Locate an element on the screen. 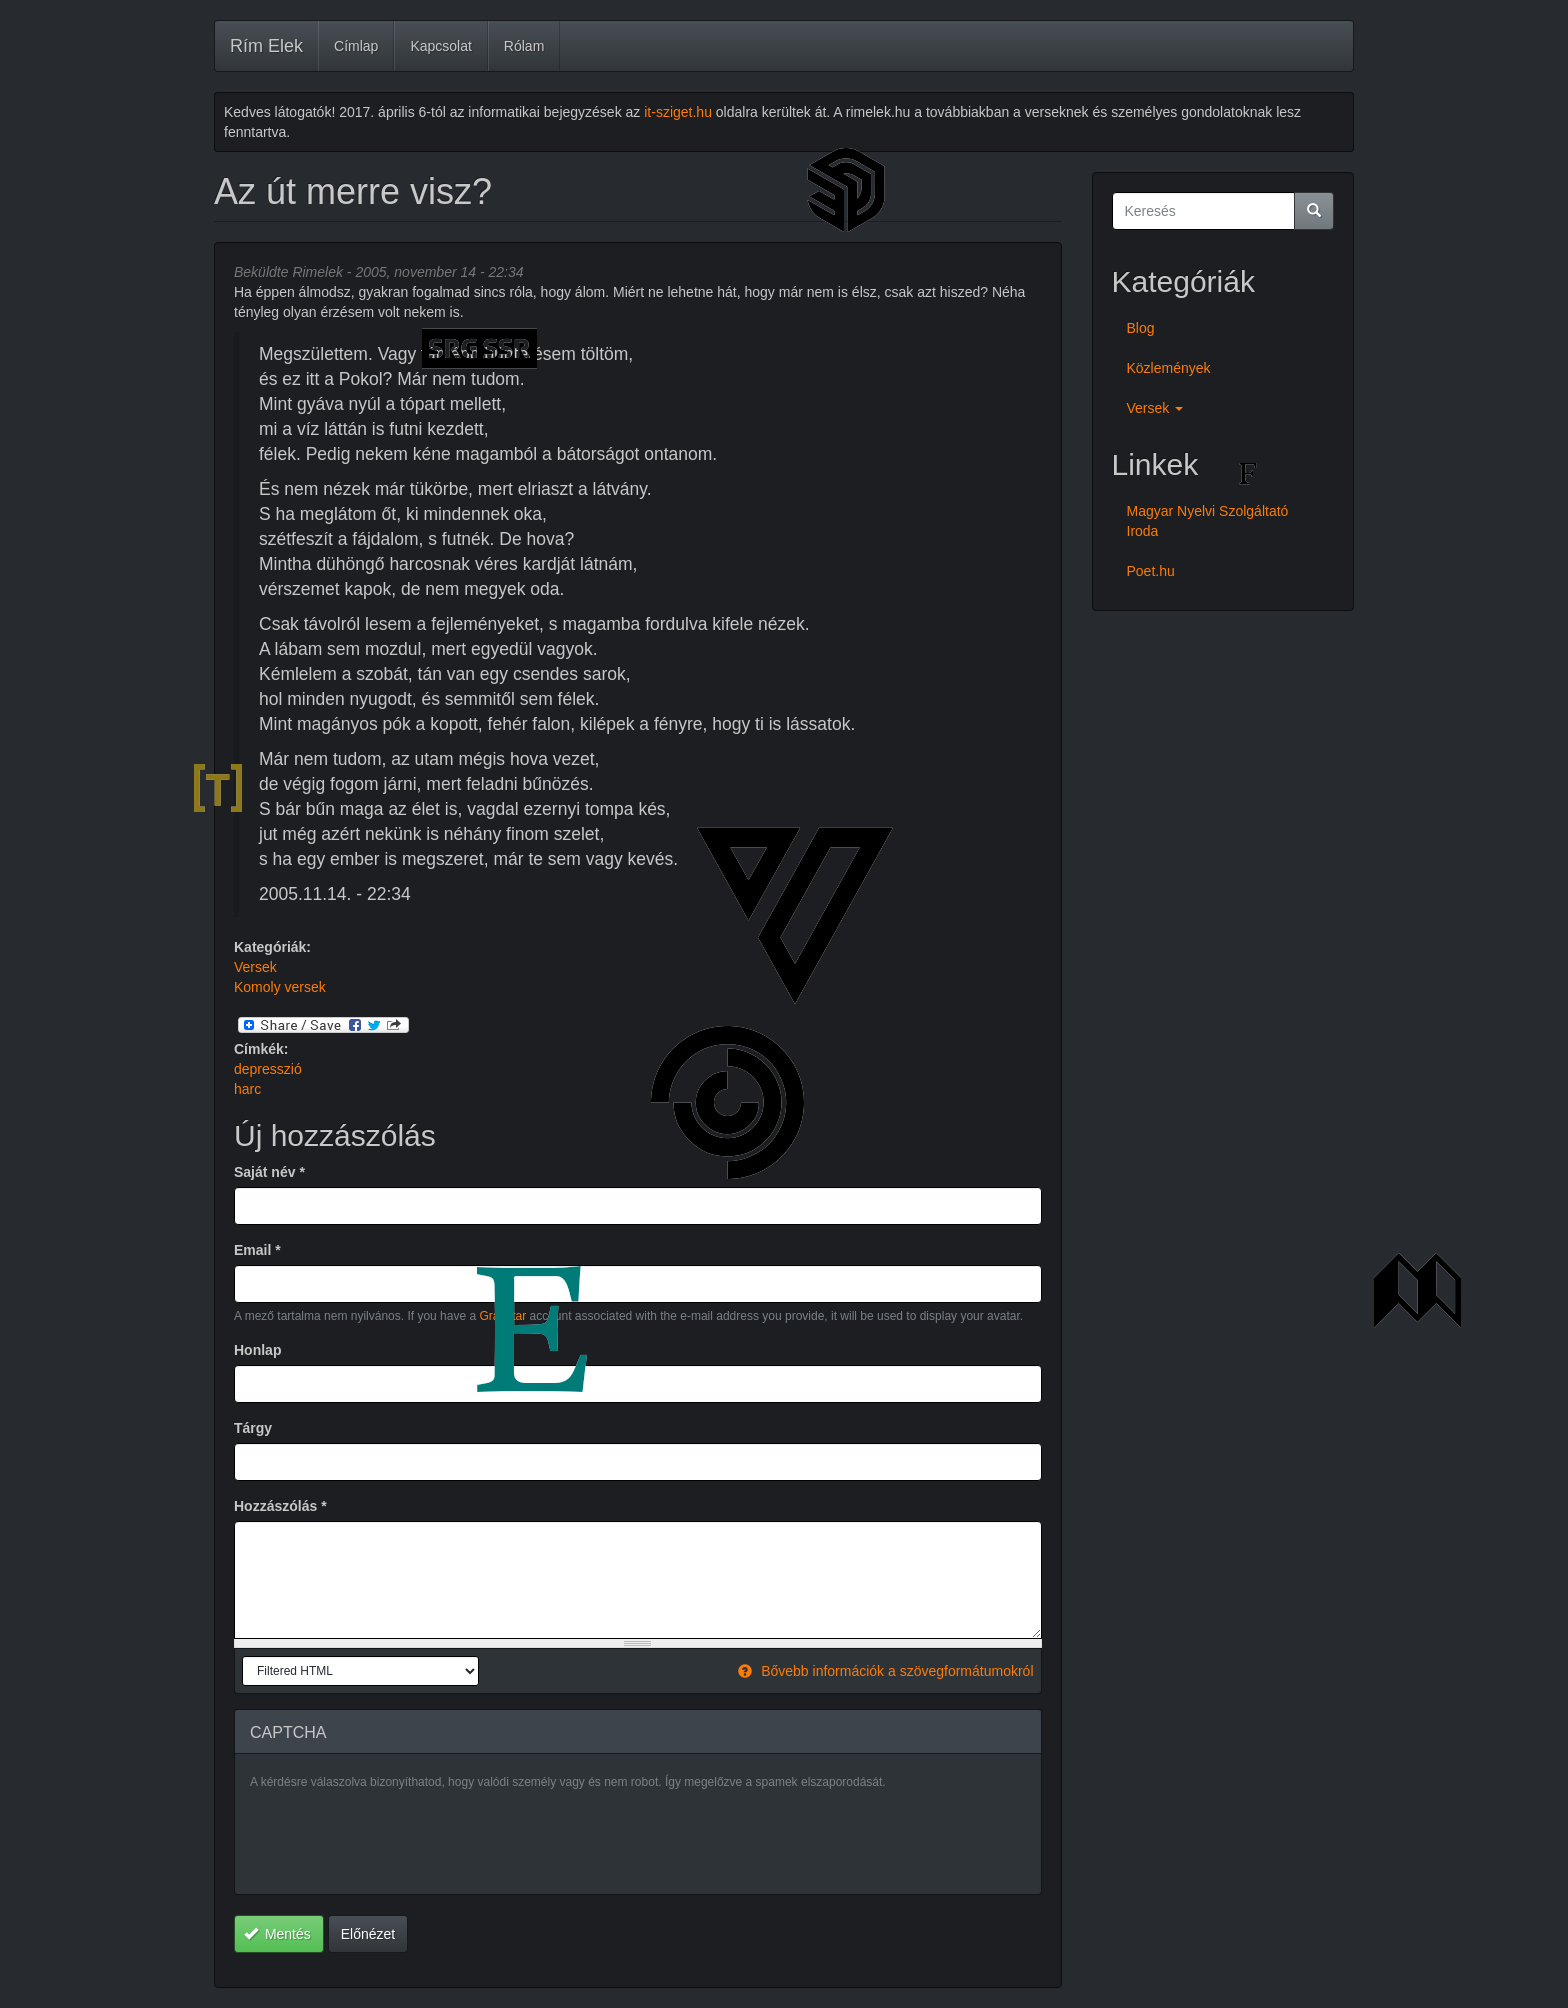 The image size is (1568, 2008). open siyuan note-taking app is located at coordinates (1417, 1290).